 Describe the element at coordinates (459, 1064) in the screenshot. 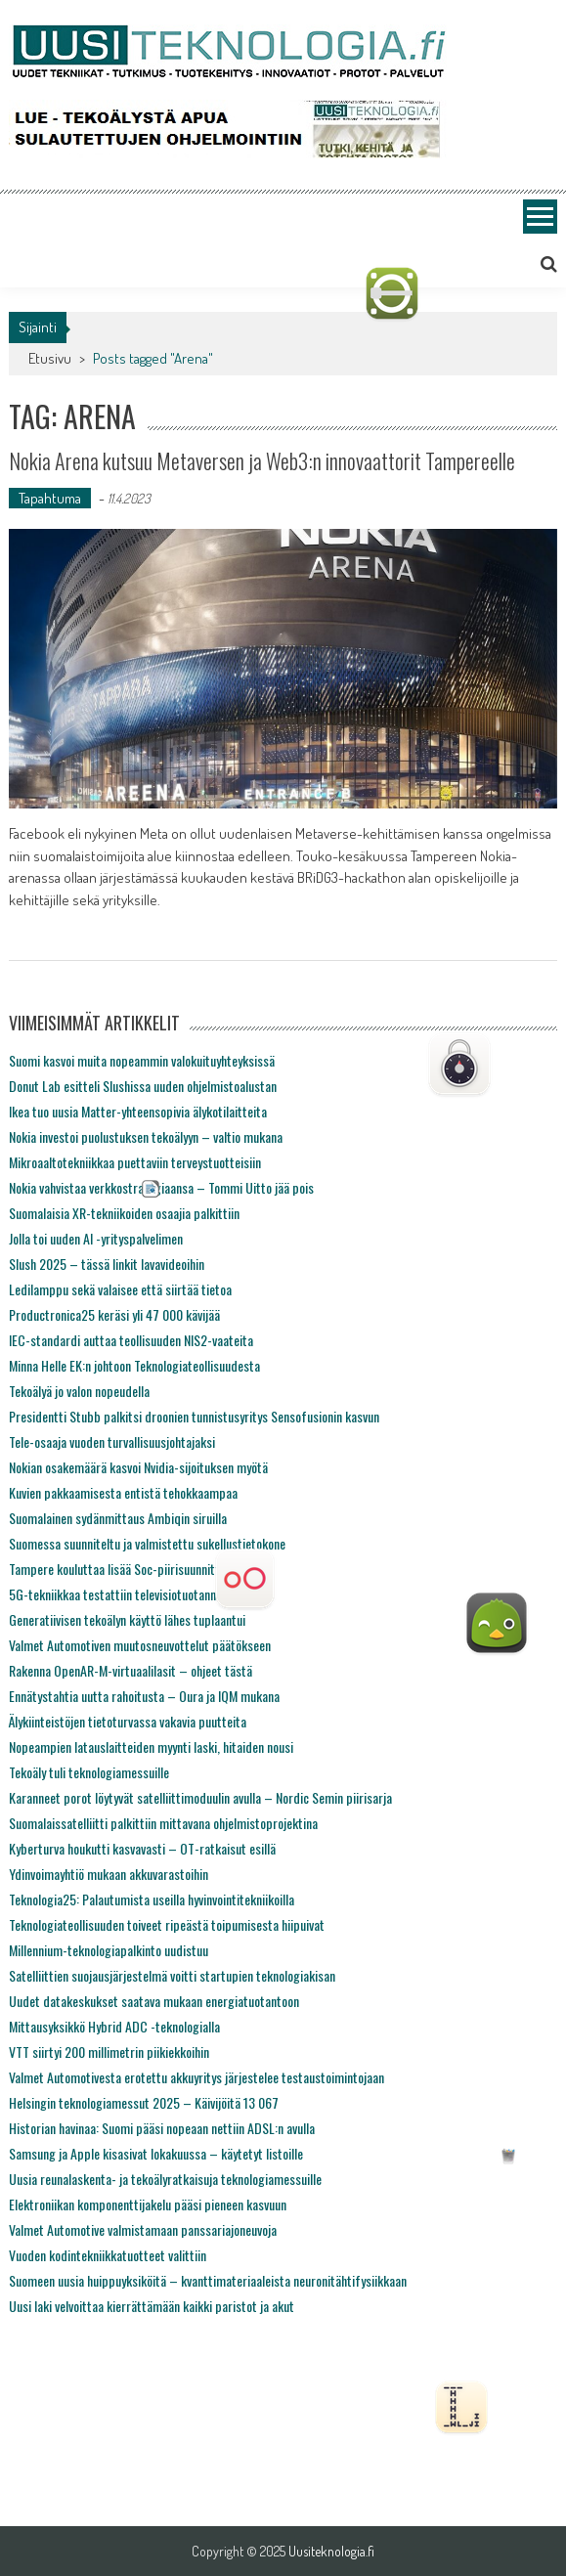

I see `open two-factor authentication app` at that location.